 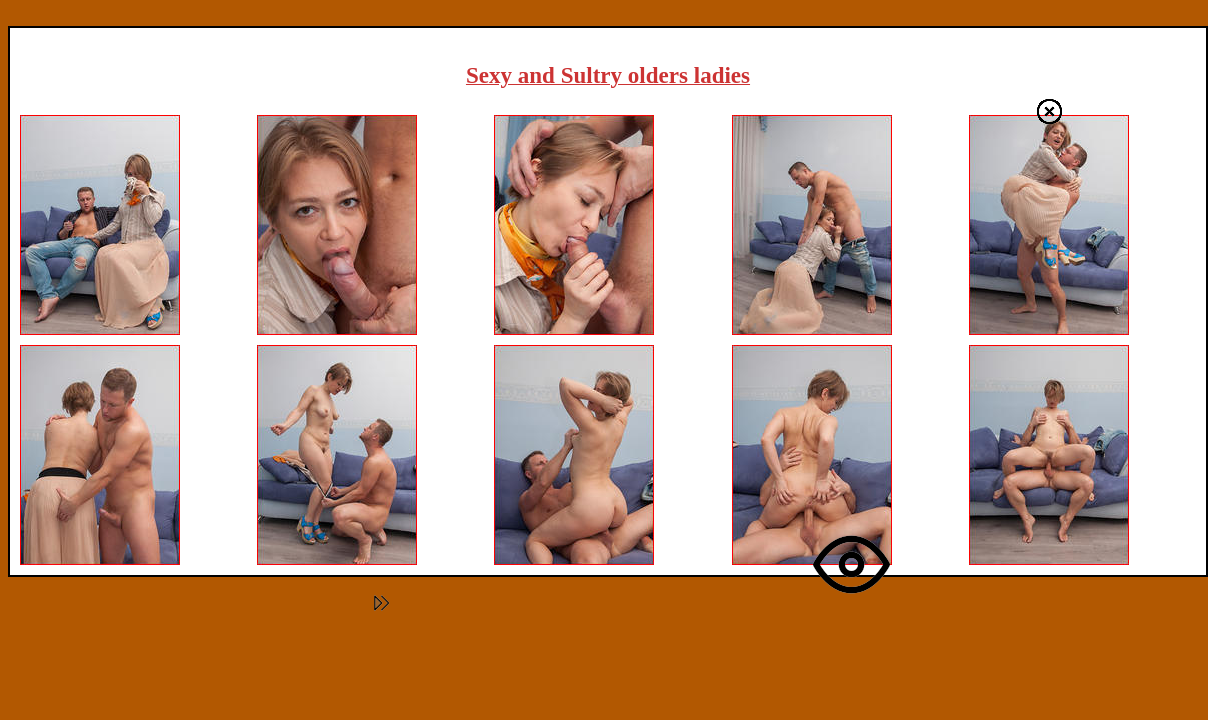 I want to click on skip forward or advance to next item, so click(x=381, y=603).